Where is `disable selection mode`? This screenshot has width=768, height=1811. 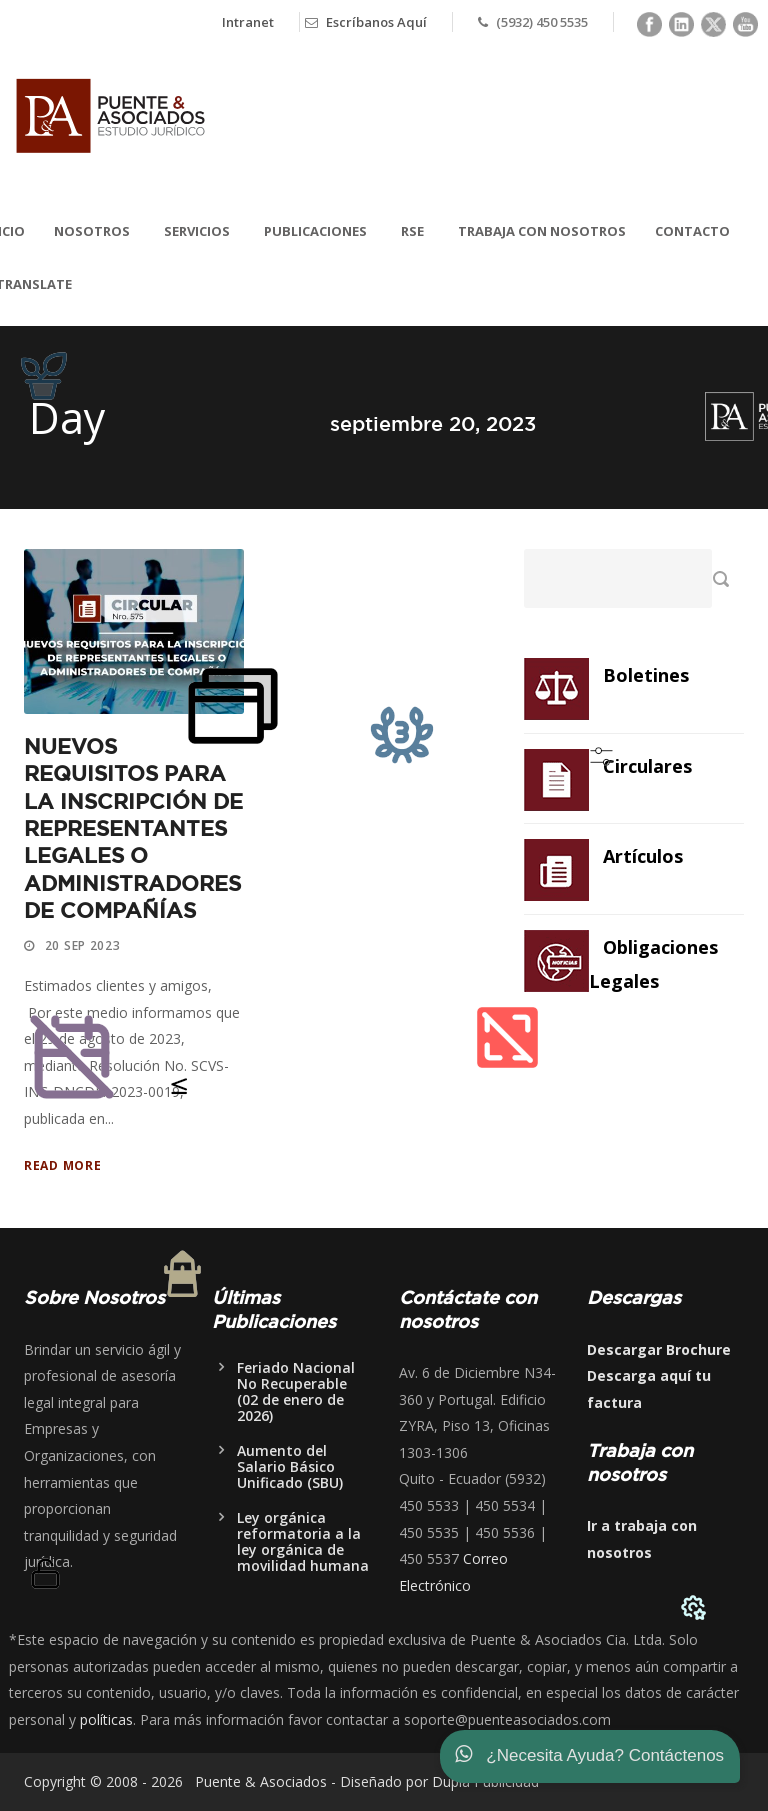
disable selection mode is located at coordinates (507, 1037).